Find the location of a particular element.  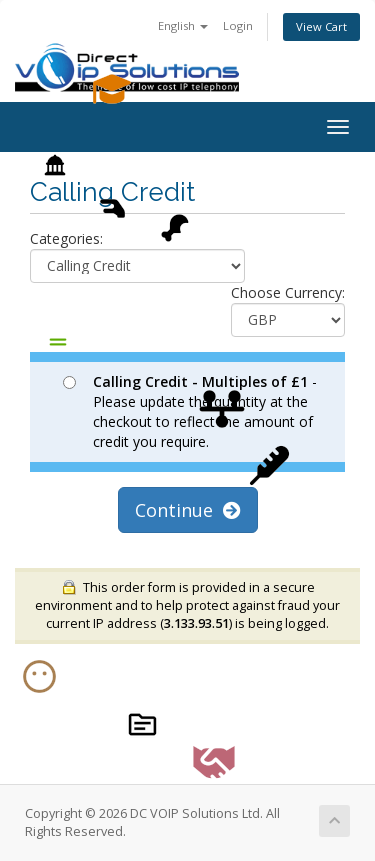

view government or civic services is located at coordinates (55, 165).